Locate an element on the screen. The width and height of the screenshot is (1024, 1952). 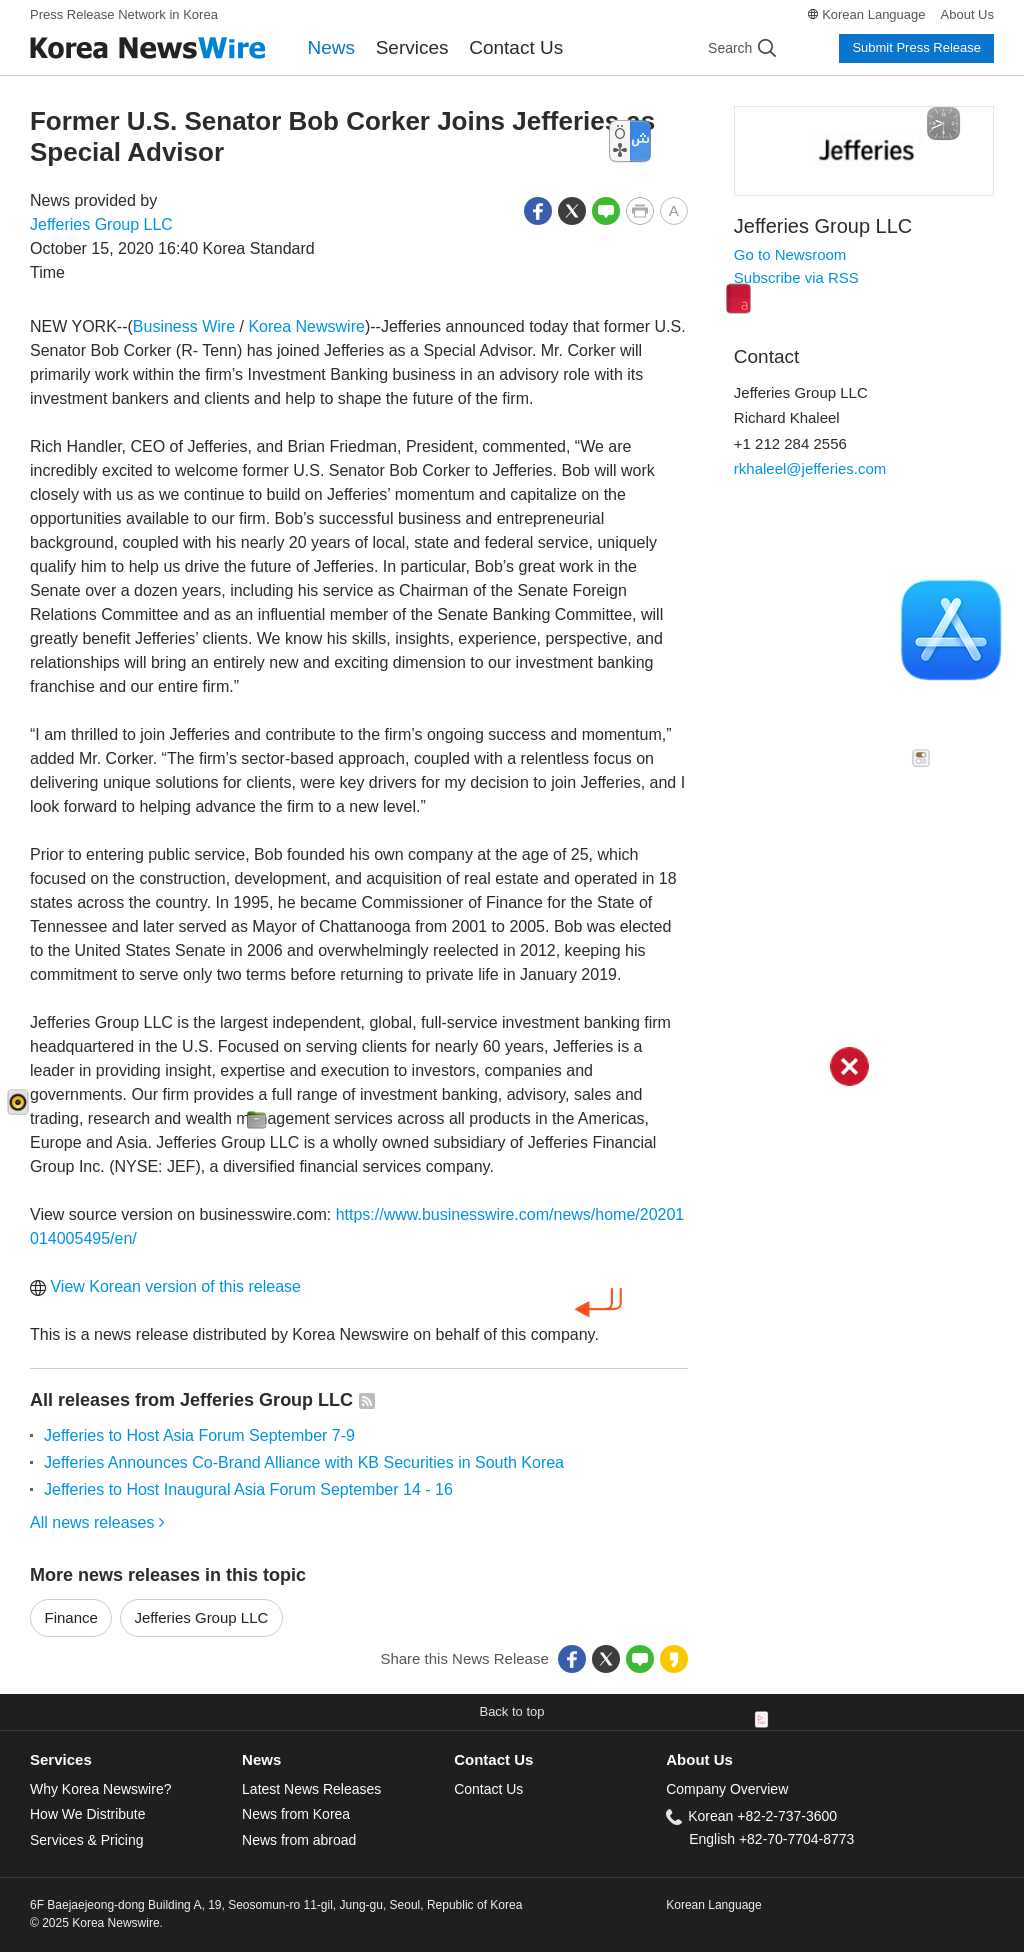
open system tweaks or customization settings is located at coordinates (921, 758).